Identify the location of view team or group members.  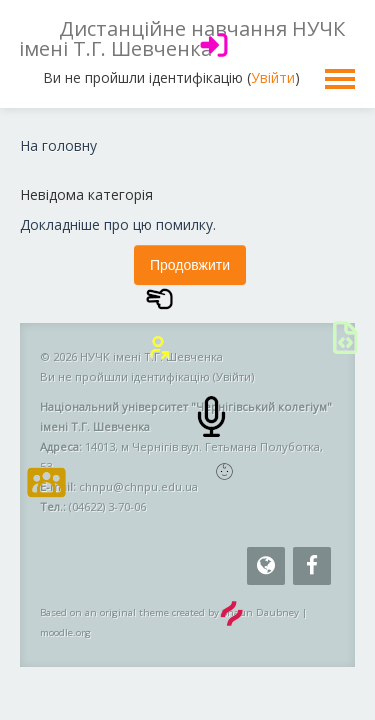
(46, 482).